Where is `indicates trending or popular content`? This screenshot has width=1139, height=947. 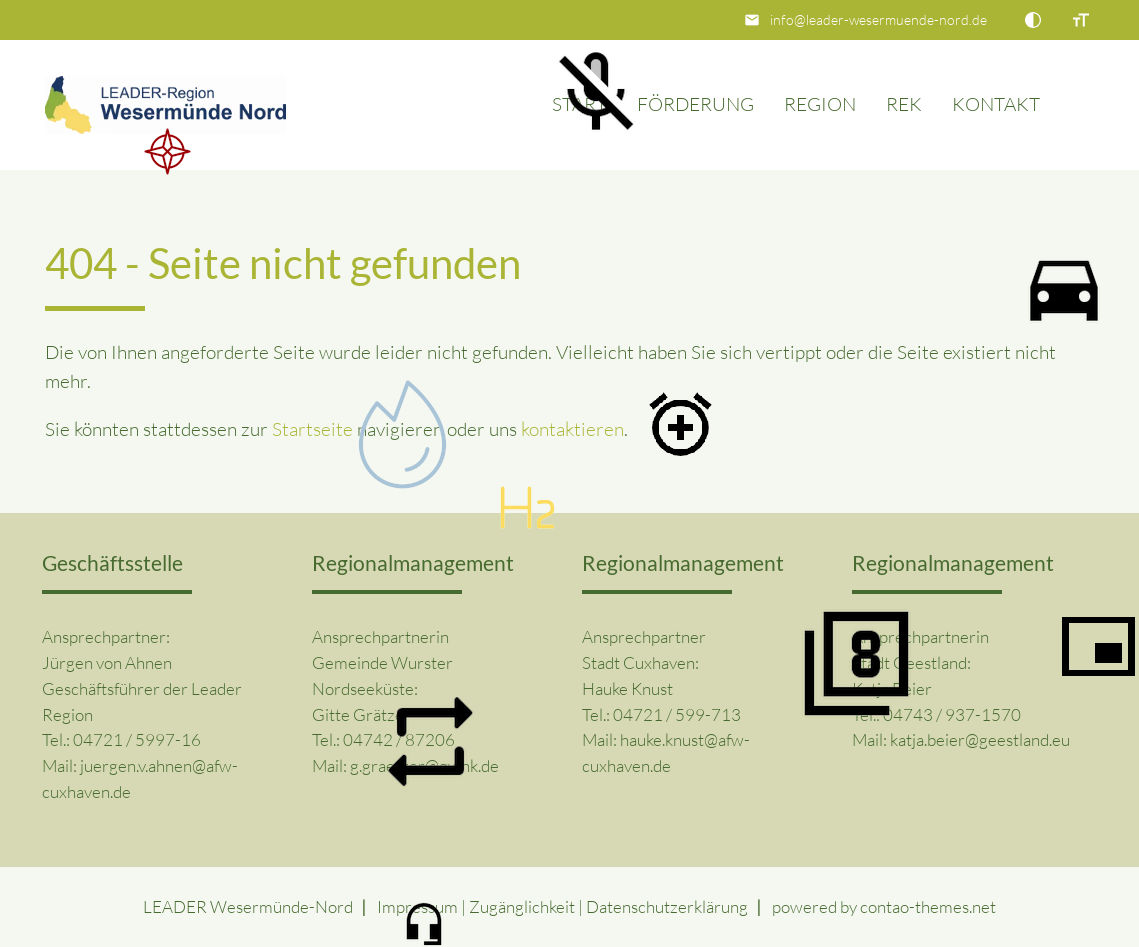
indicates trending or popular content is located at coordinates (402, 436).